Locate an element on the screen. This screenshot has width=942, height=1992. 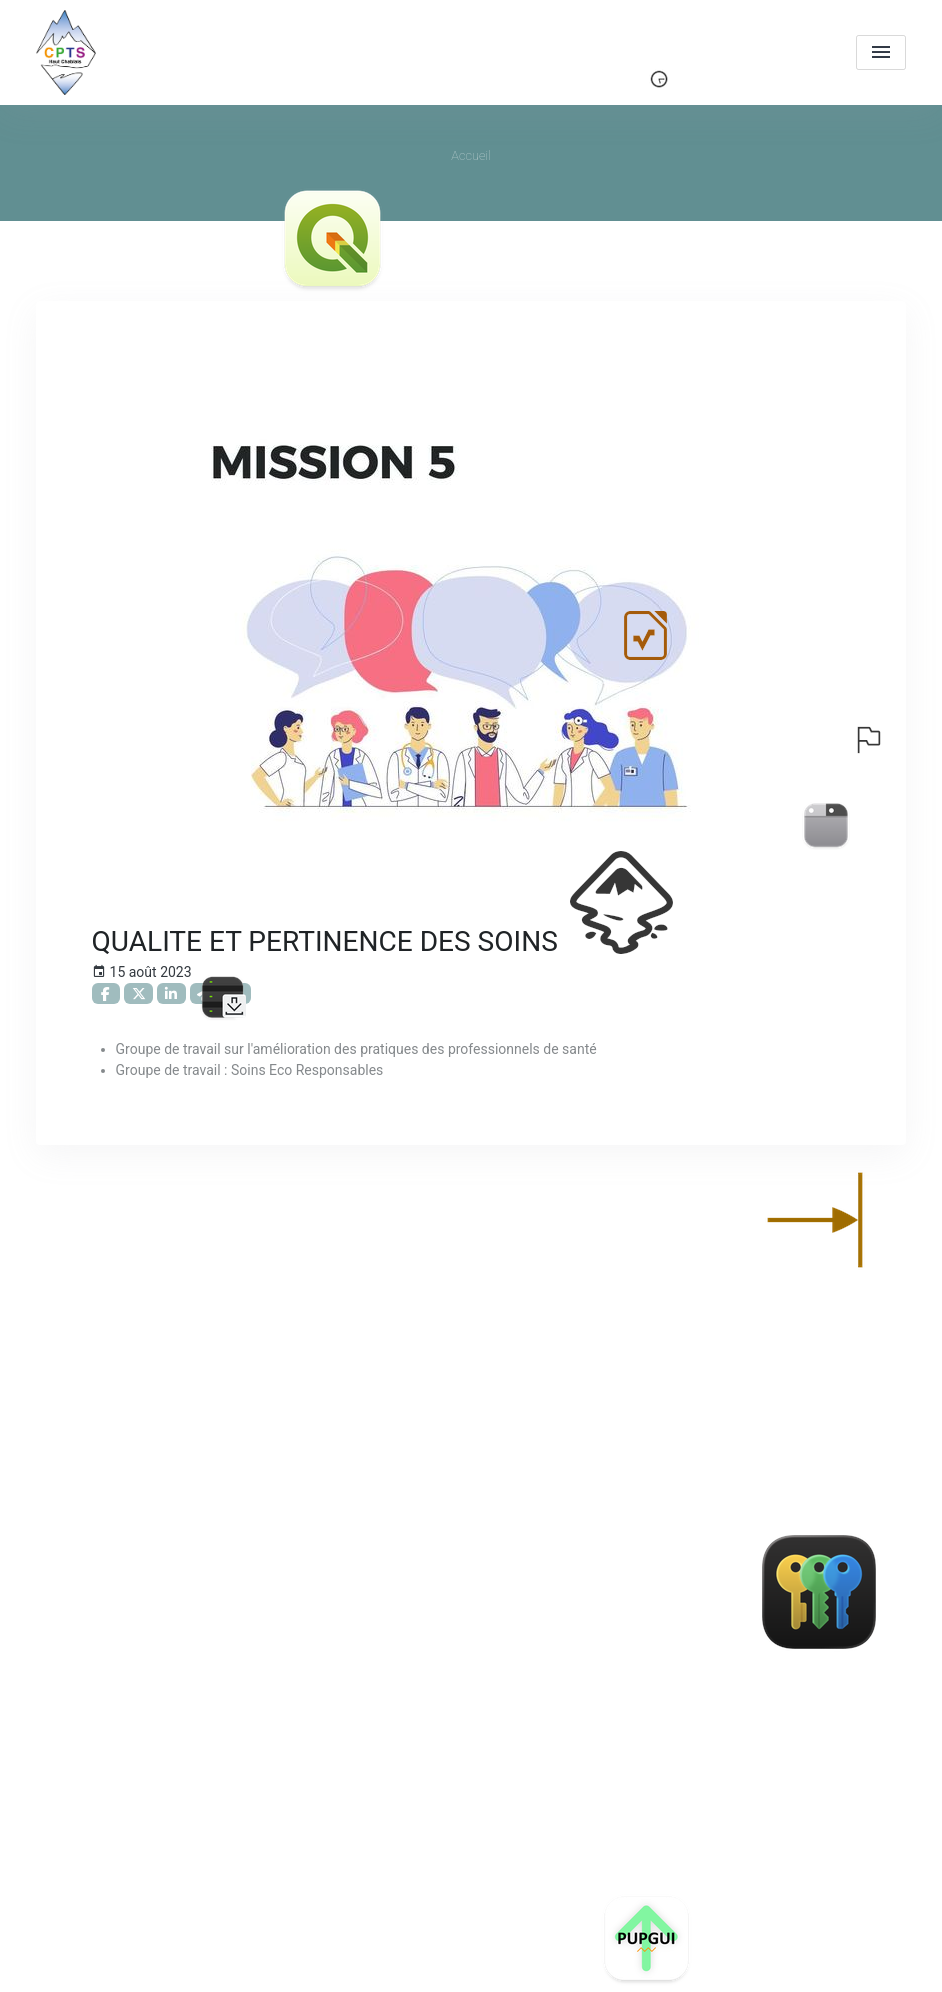
view recently accessed files or items is located at coordinates (658, 78).